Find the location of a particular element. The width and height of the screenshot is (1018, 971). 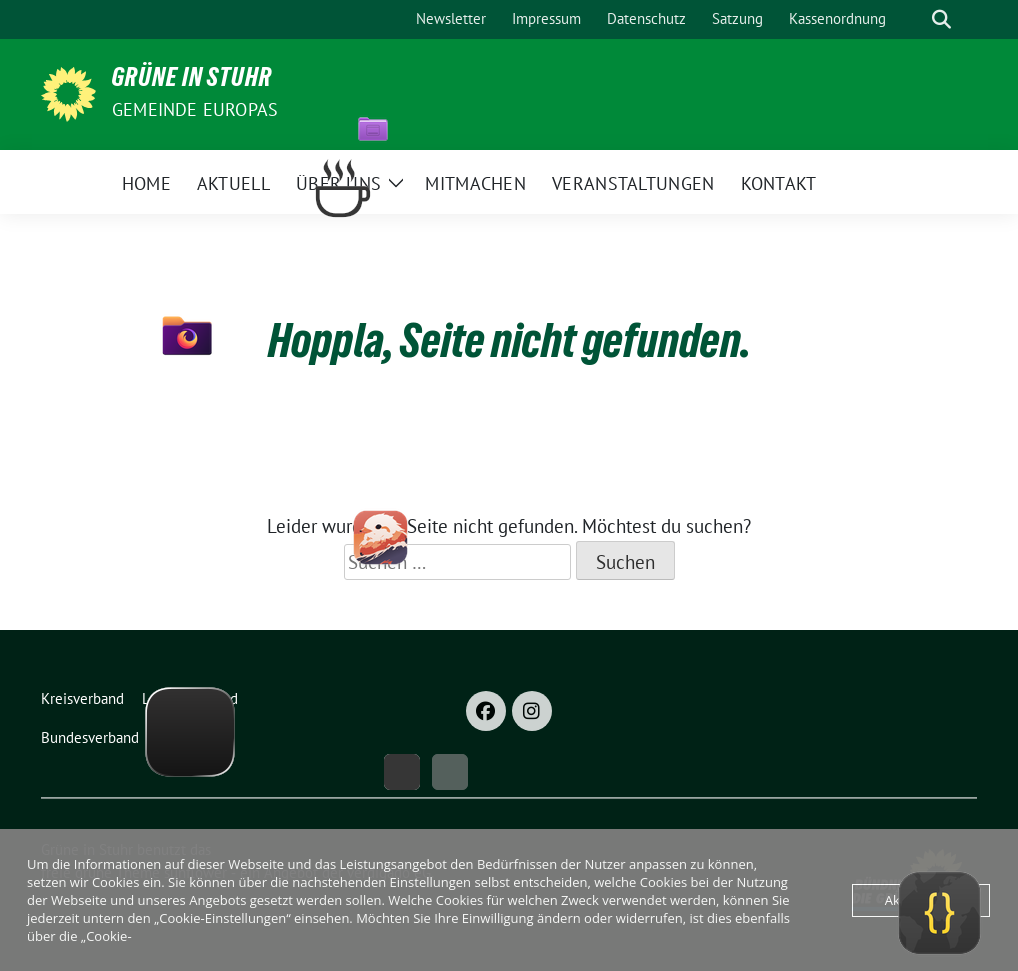

blank app icon template for customization is located at coordinates (190, 732).